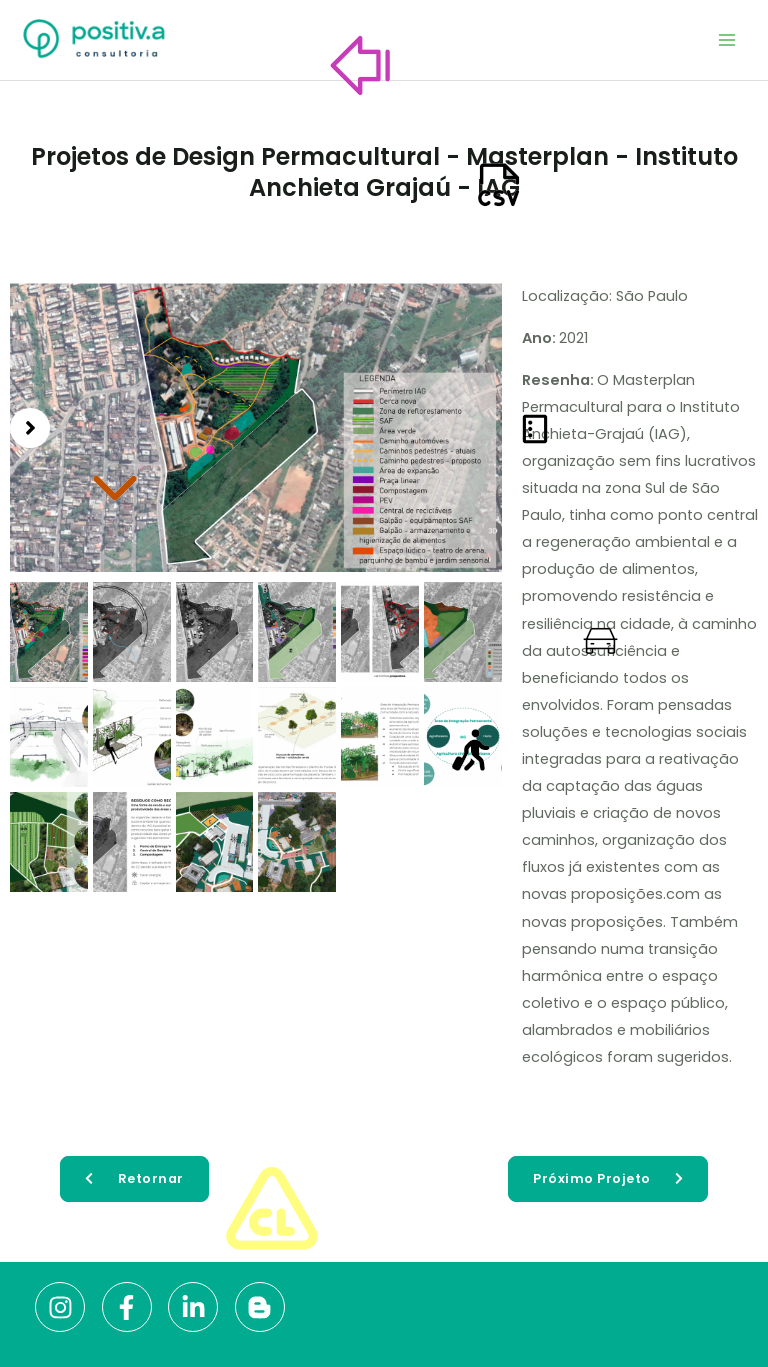 The width and height of the screenshot is (768, 1367). Describe the element at coordinates (362, 65) in the screenshot. I see `go back to previous screen` at that location.